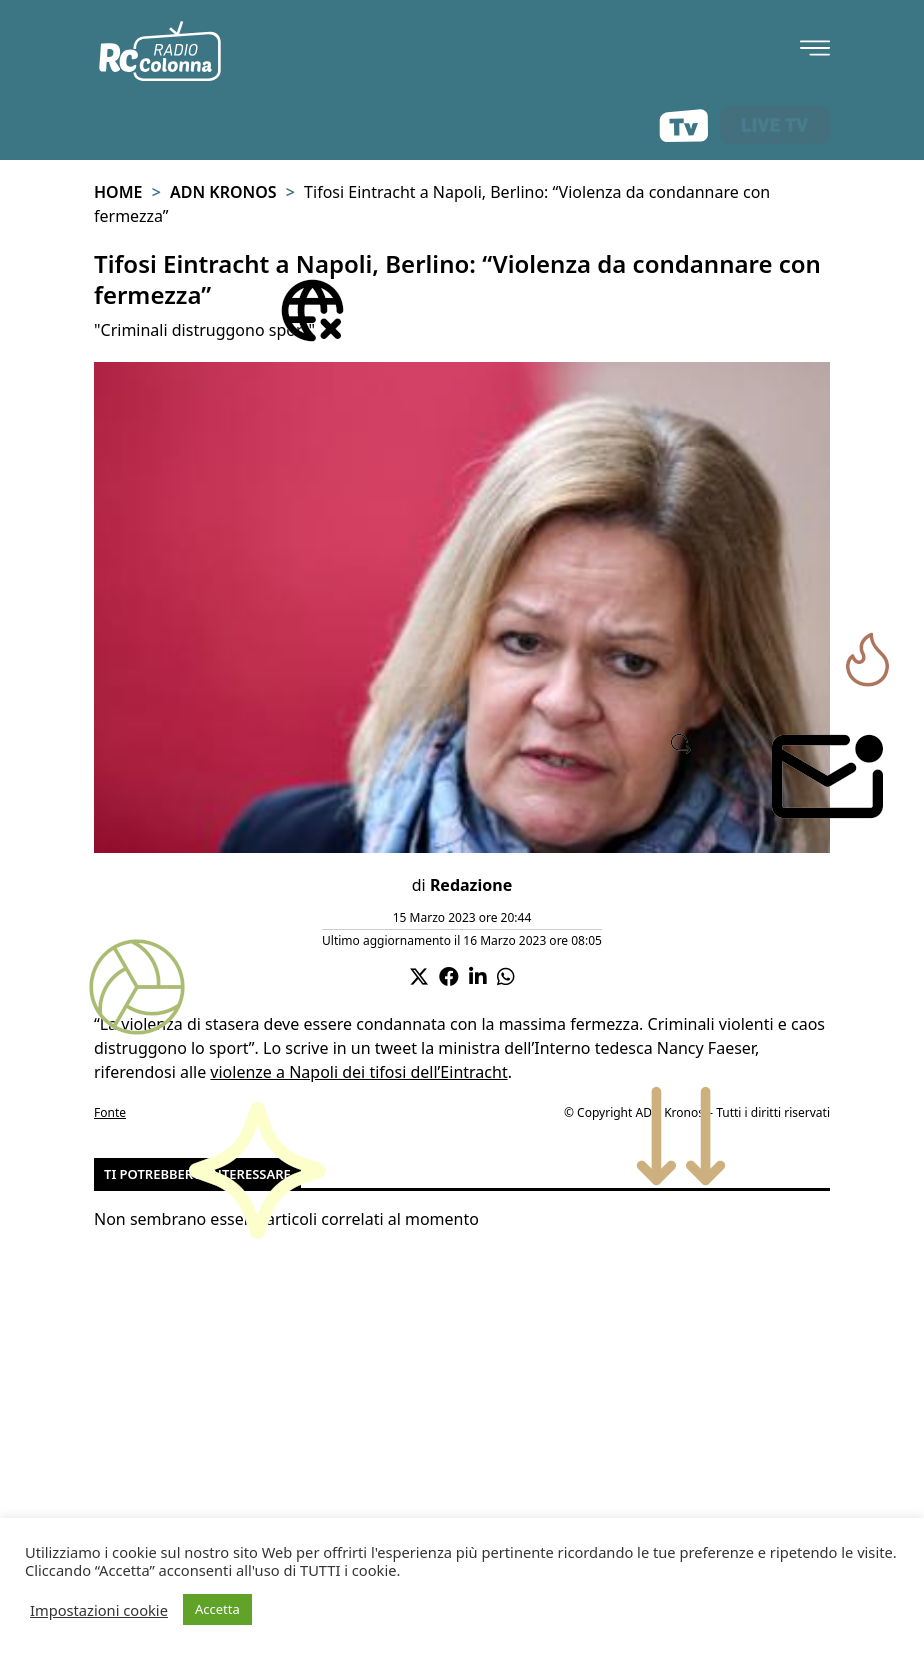 Image resolution: width=924 pixels, height=1655 pixels. I want to click on download multiple items, so click(681, 1136).